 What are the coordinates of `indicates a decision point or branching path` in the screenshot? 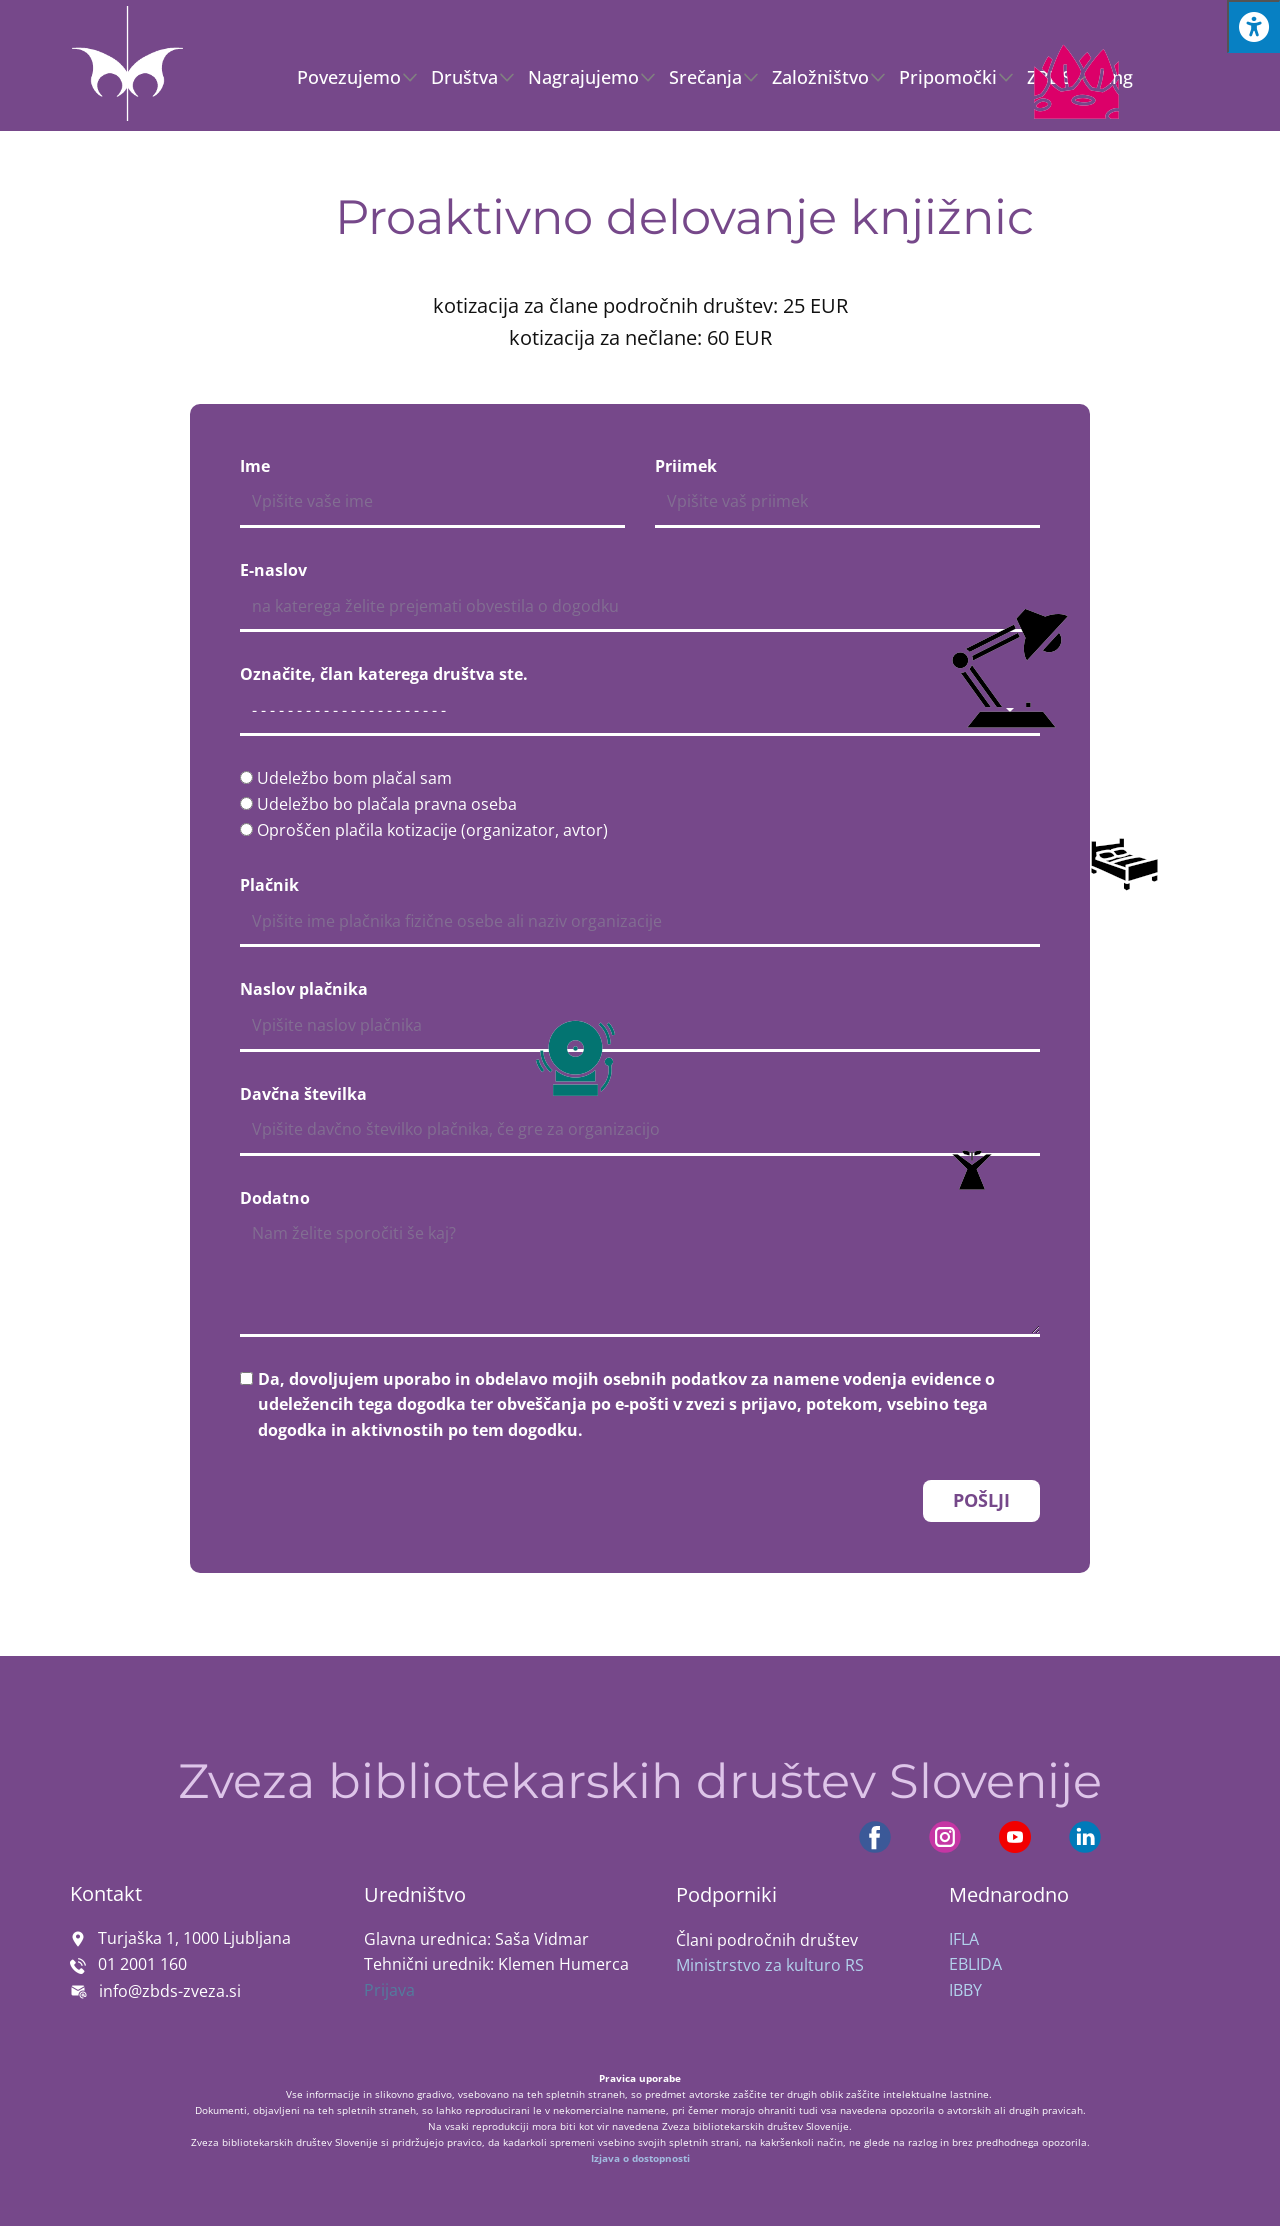 It's located at (972, 1170).